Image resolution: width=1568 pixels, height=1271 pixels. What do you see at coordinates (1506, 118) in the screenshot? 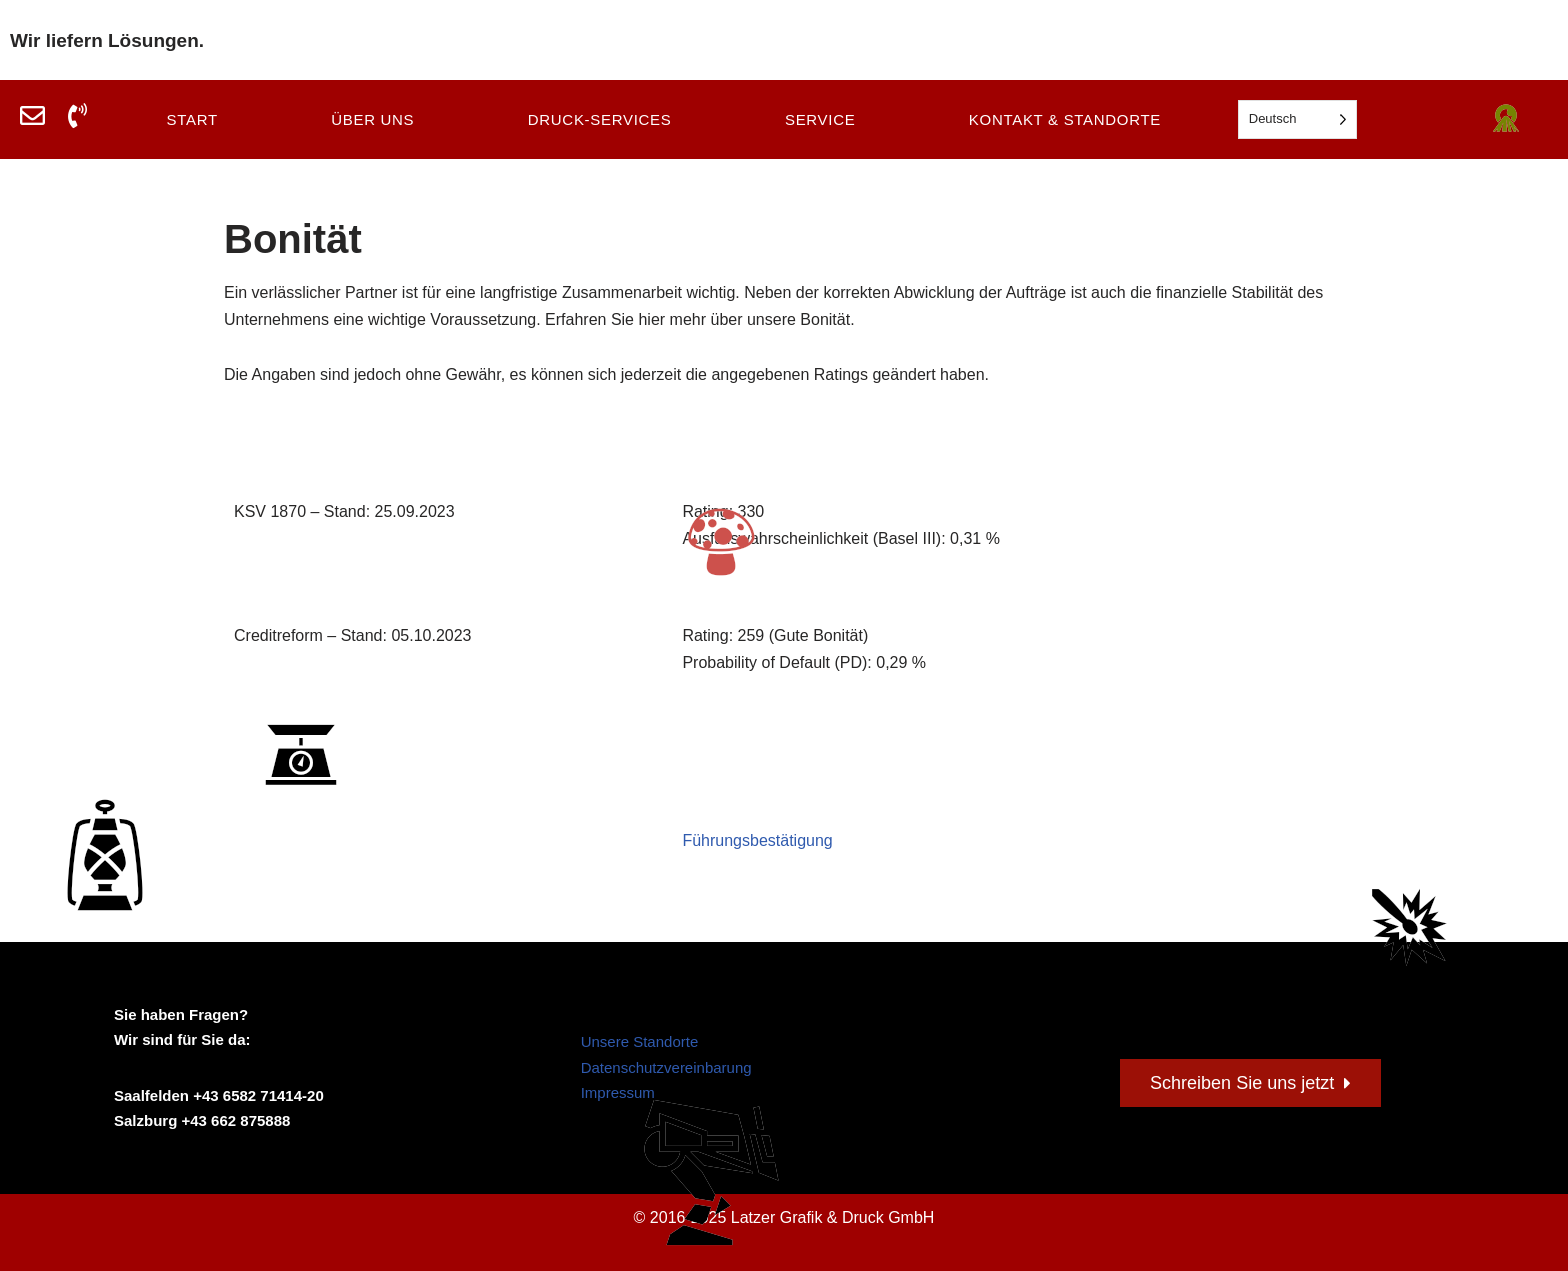
I see `activate enhanced vision or sight ability` at bounding box center [1506, 118].